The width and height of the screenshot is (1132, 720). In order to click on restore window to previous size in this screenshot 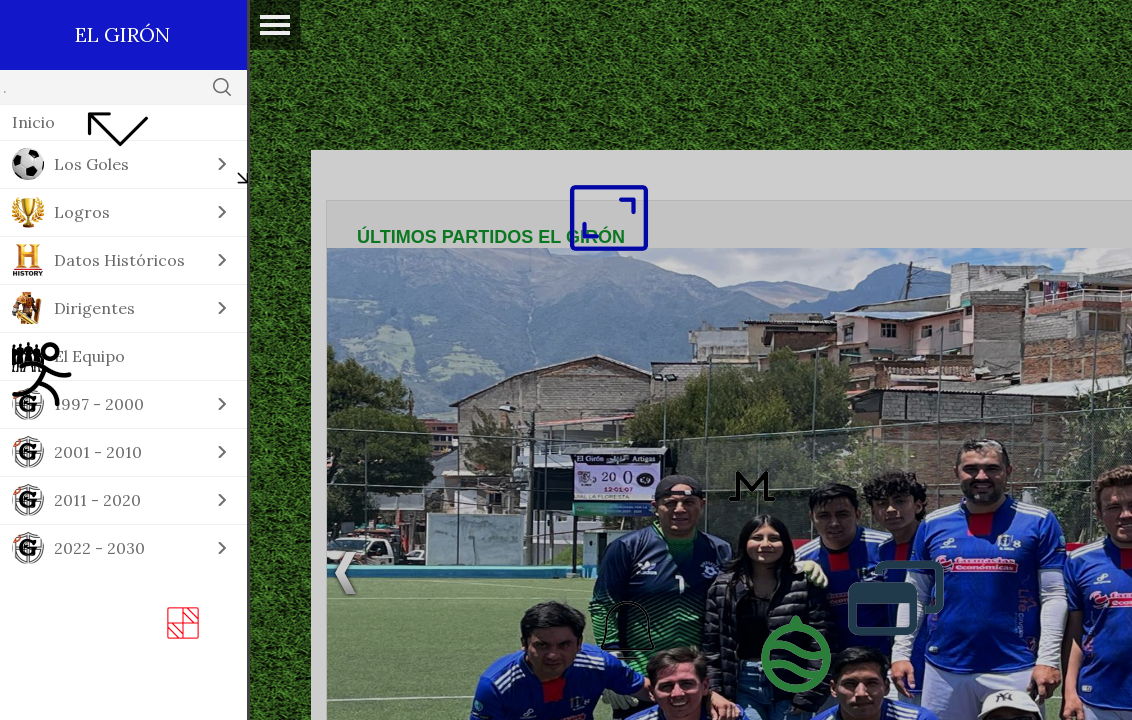, I will do `click(896, 598)`.